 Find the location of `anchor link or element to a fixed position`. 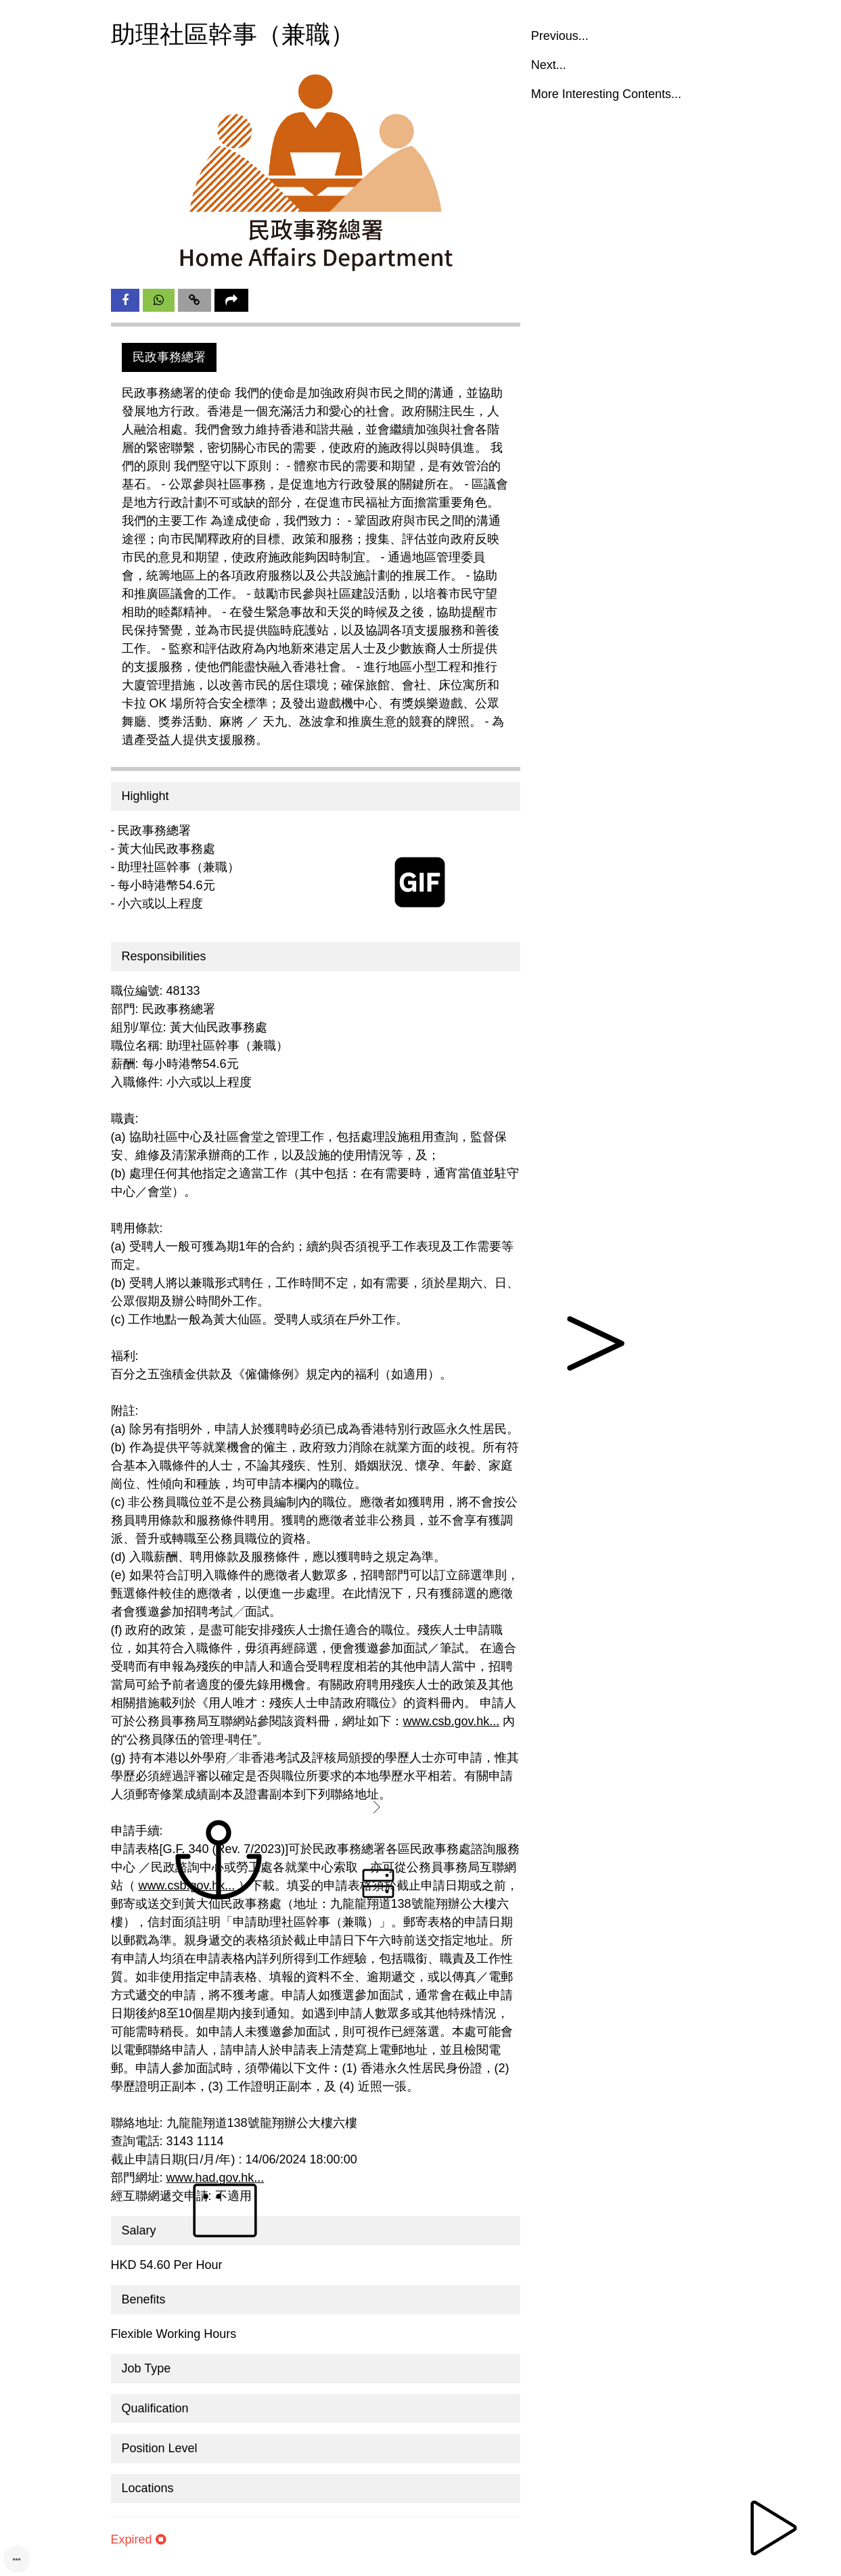

anchor link or element to a fixed position is located at coordinates (219, 1860).